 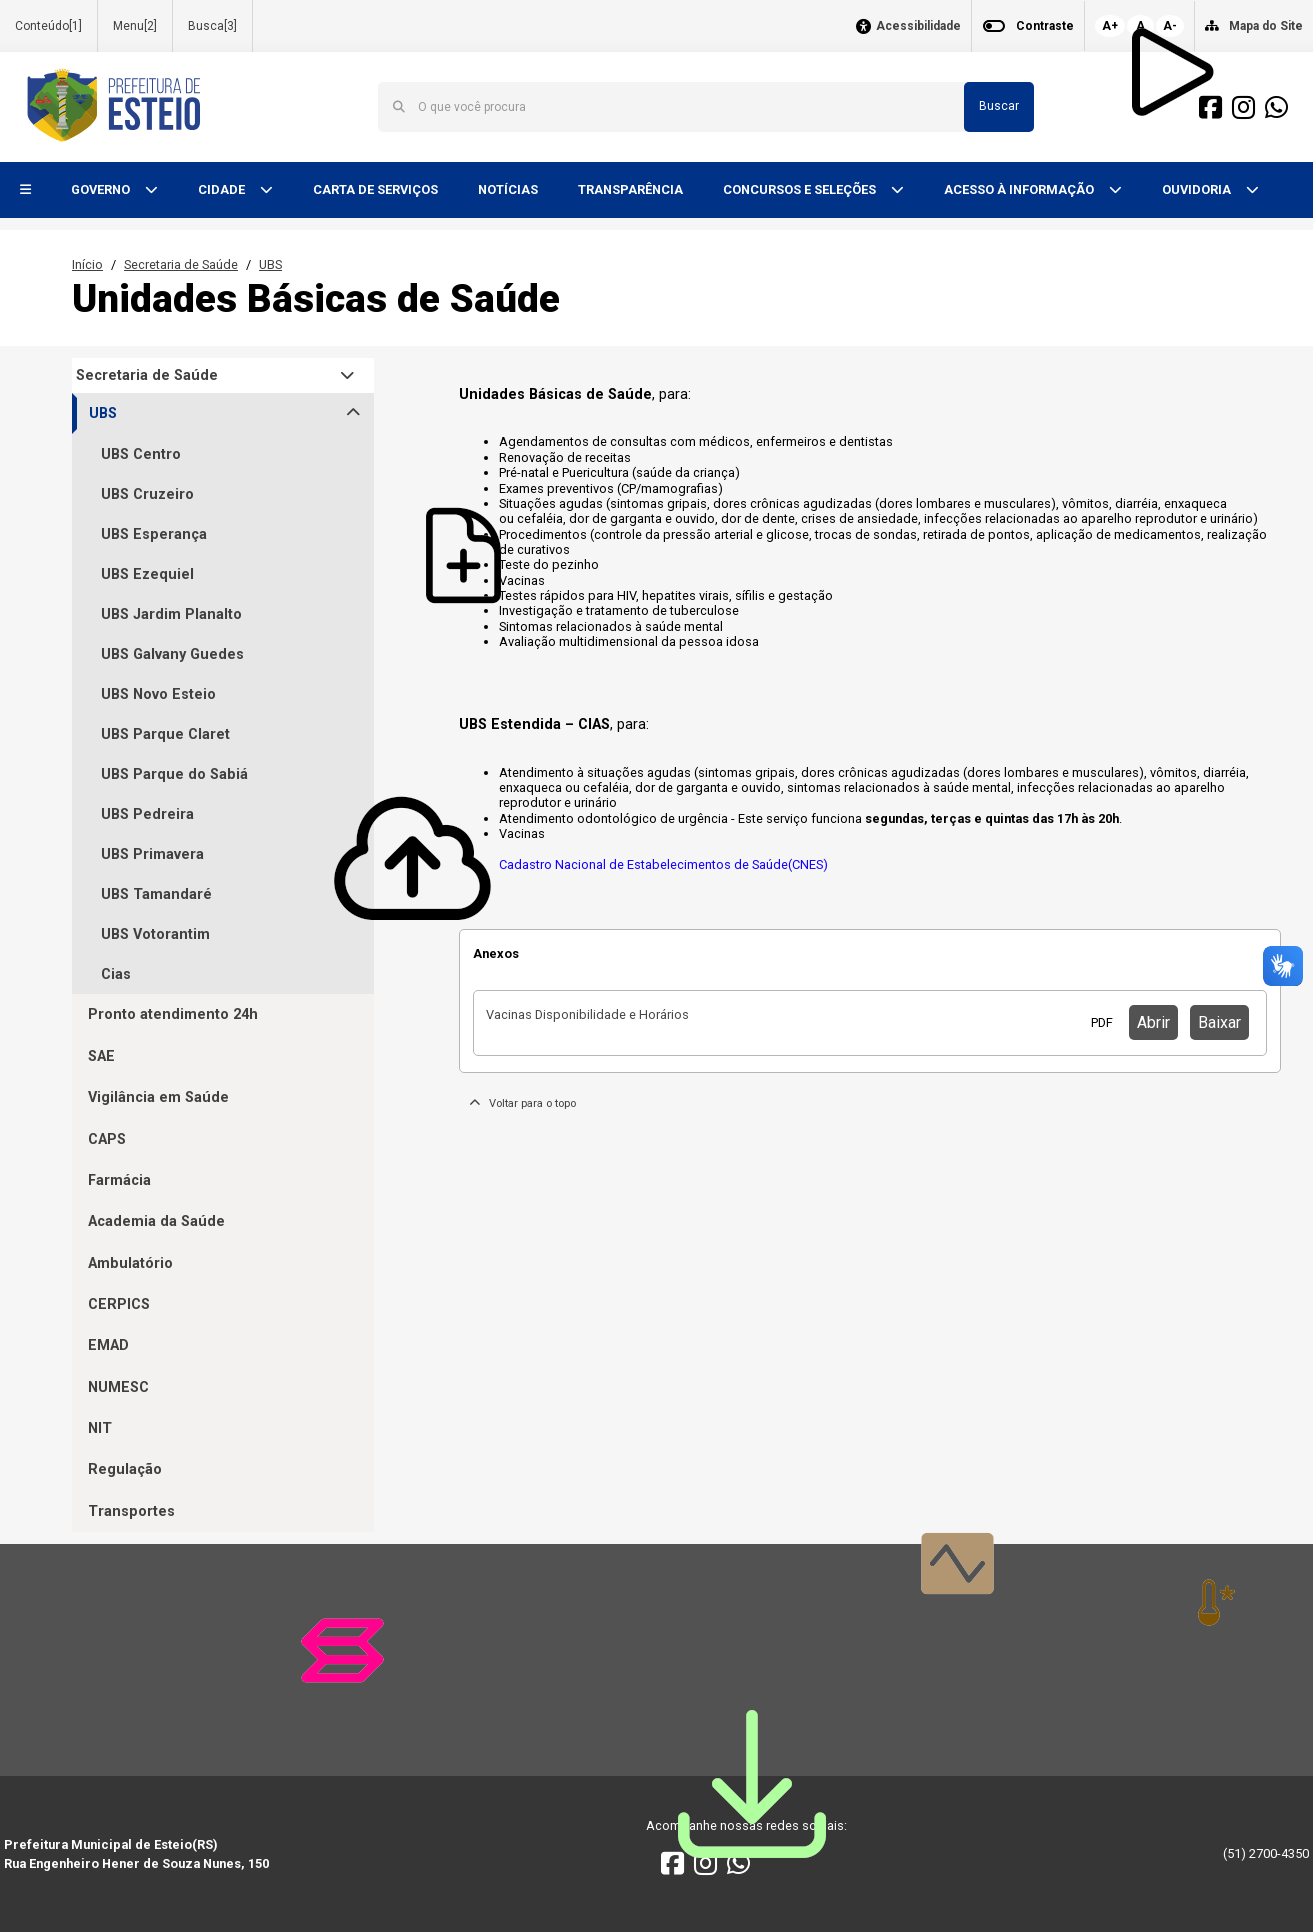 What do you see at coordinates (752, 1784) in the screenshot?
I see `download a file or document` at bounding box center [752, 1784].